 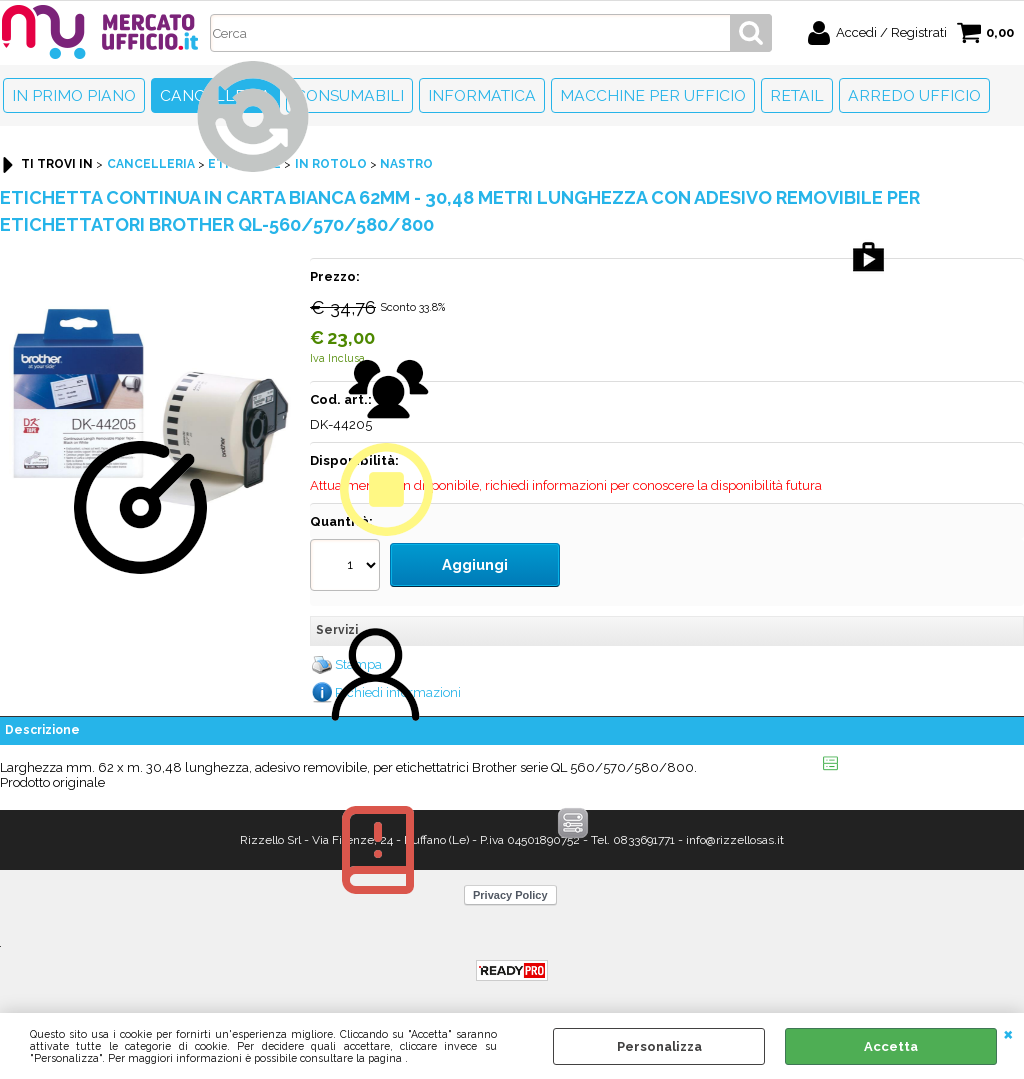 What do you see at coordinates (253, 116) in the screenshot?
I see `reopen a closed issue` at bounding box center [253, 116].